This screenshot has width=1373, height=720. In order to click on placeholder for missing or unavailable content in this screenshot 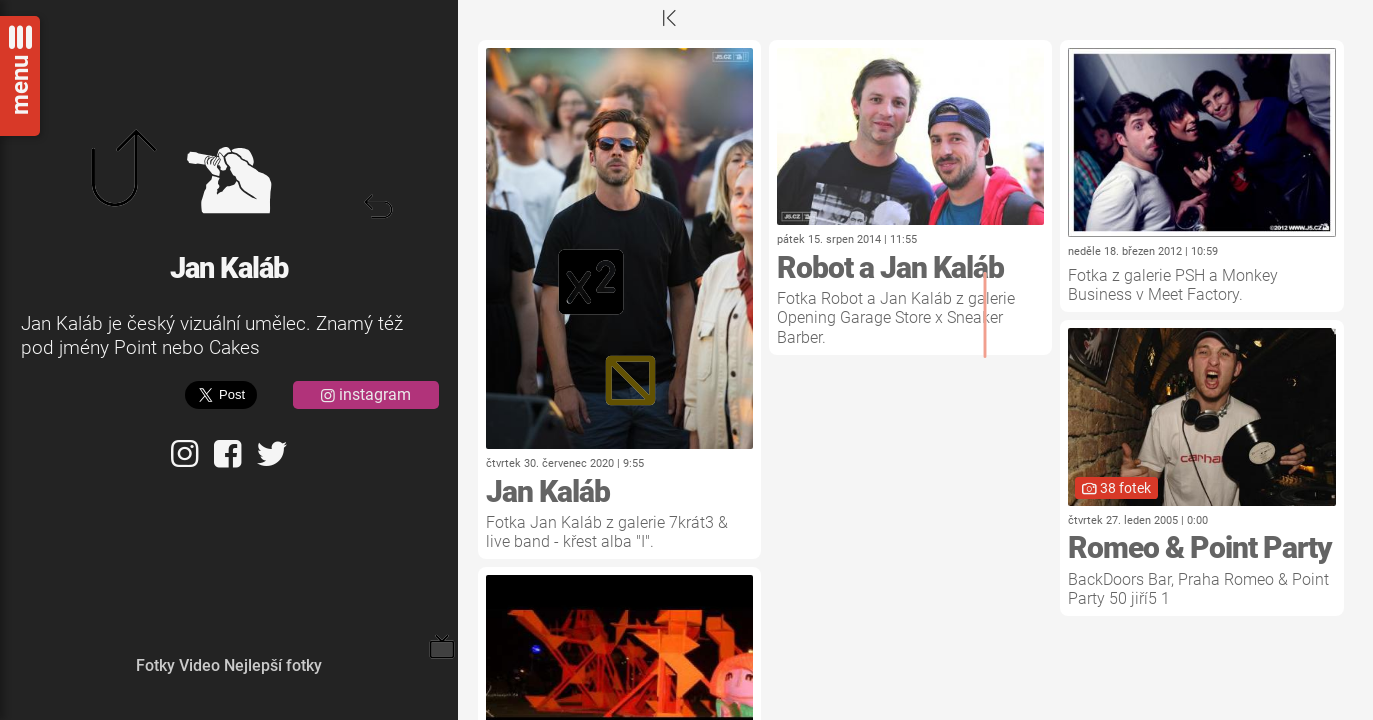, I will do `click(630, 380)`.